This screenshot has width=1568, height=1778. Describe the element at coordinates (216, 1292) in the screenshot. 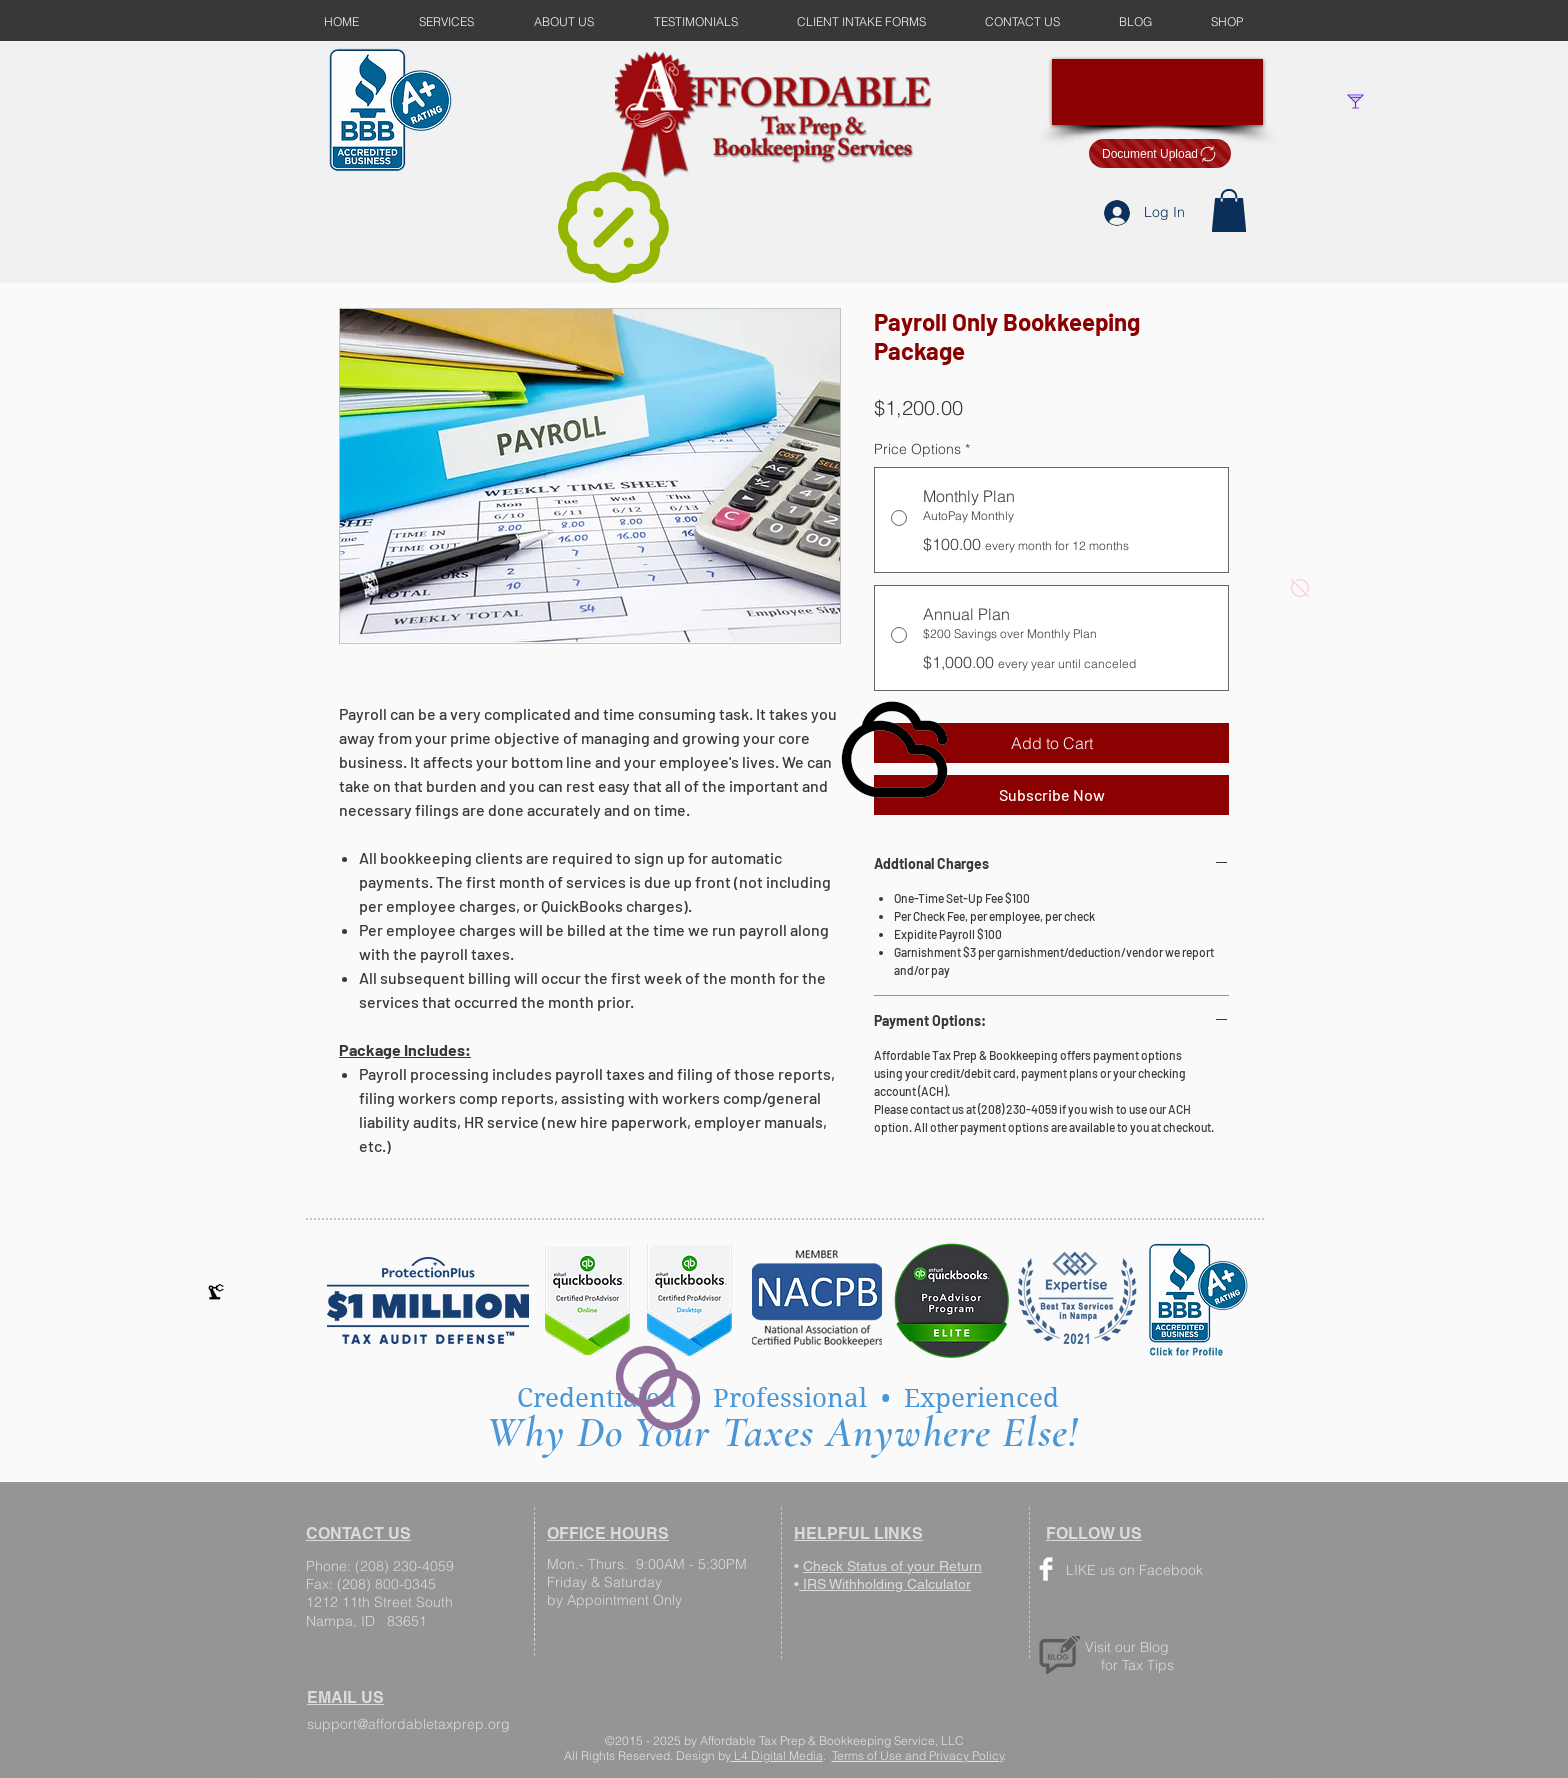

I see `access precision manufacturing settings` at that location.